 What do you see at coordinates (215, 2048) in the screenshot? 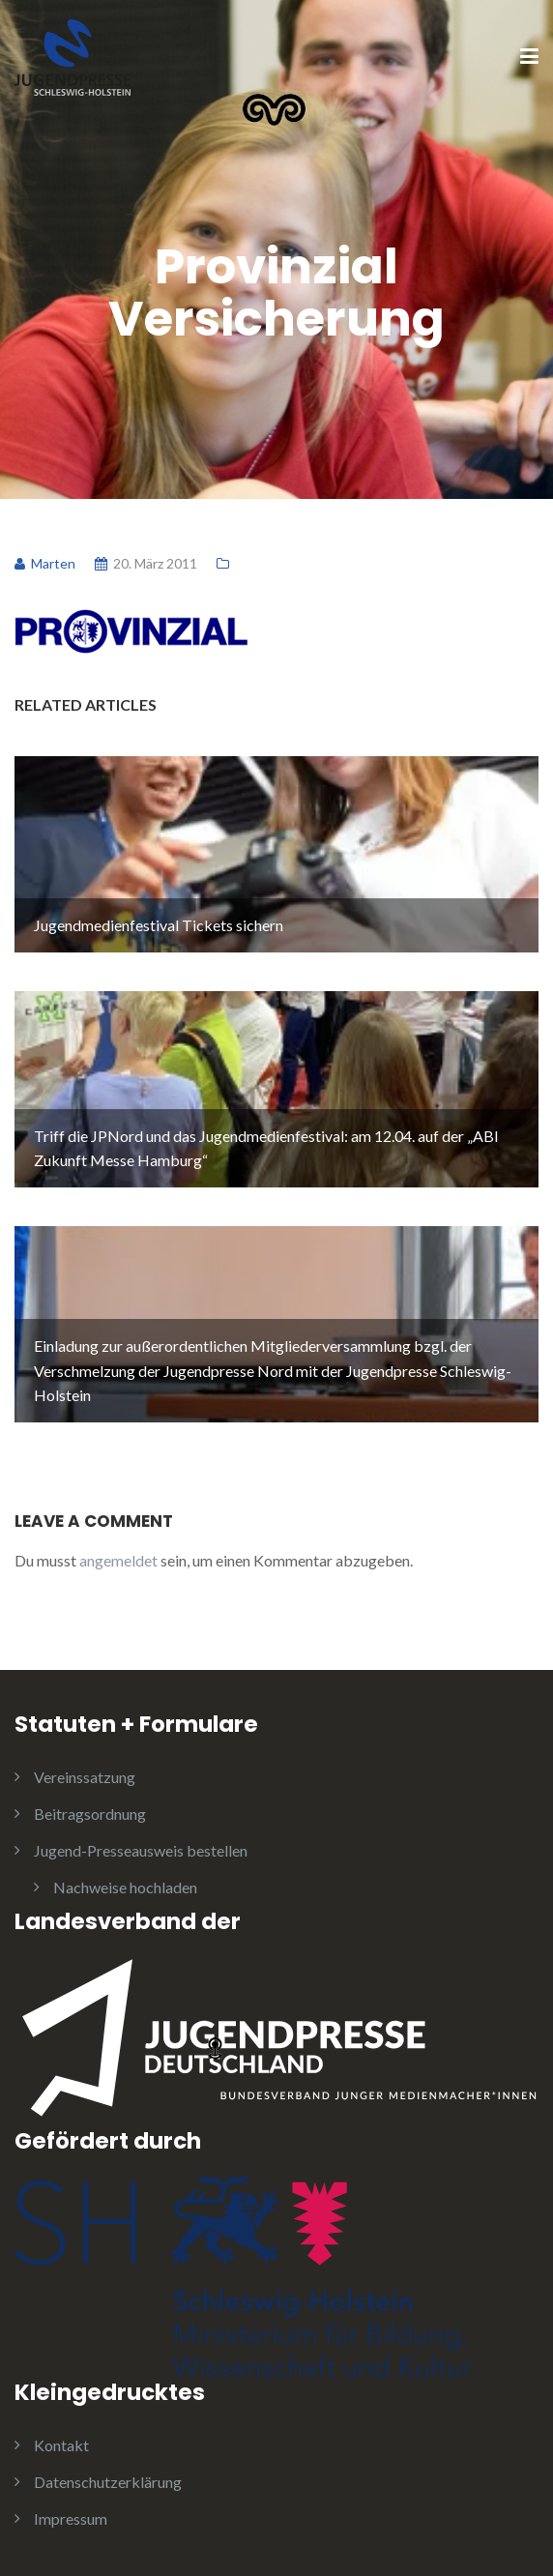
I see `Cloud Foundry platform logo` at bounding box center [215, 2048].